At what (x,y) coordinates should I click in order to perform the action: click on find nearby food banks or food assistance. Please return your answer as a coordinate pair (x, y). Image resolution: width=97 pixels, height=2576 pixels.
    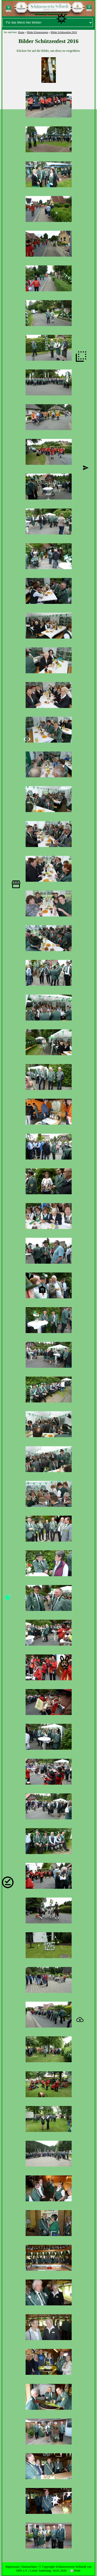
    Looking at the image, I should click on (42, 1289).